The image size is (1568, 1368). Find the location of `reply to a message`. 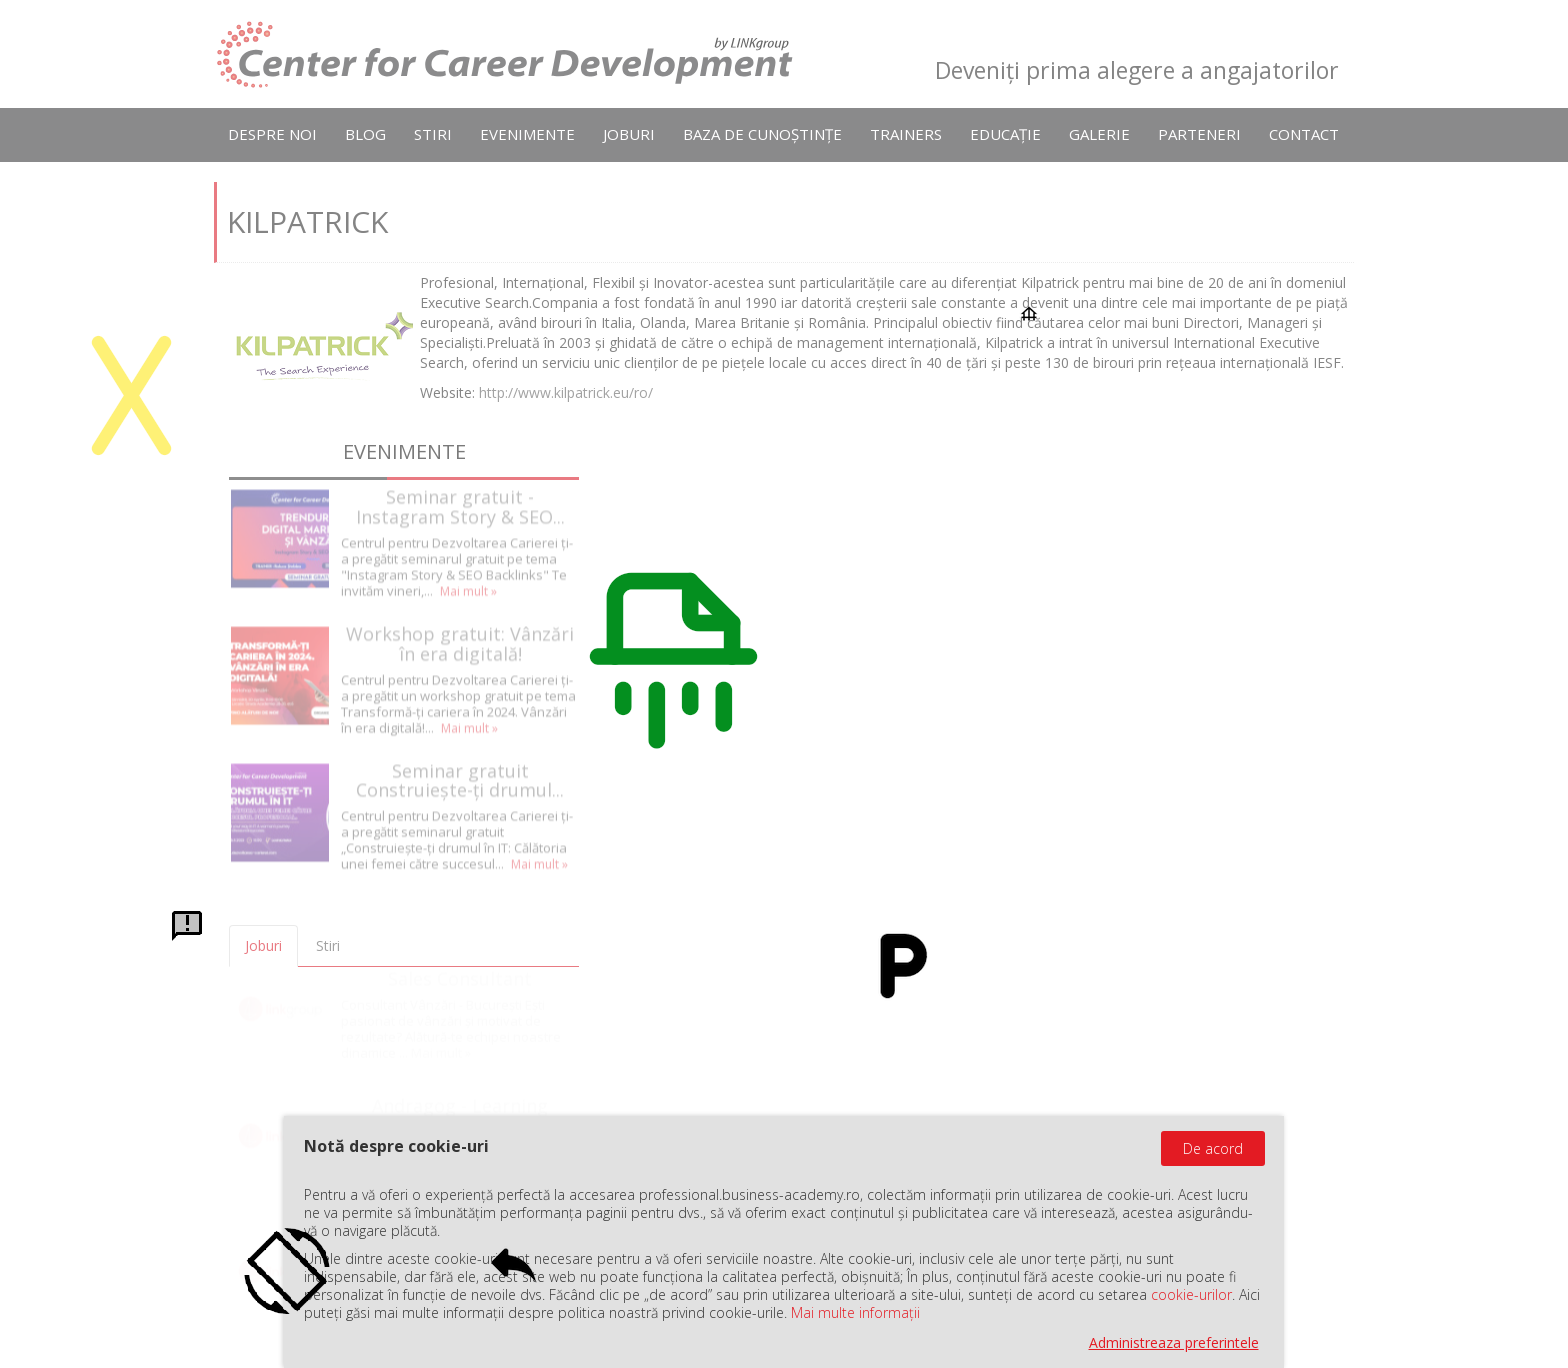

reply to a message is located at coordinates (513, 1262).